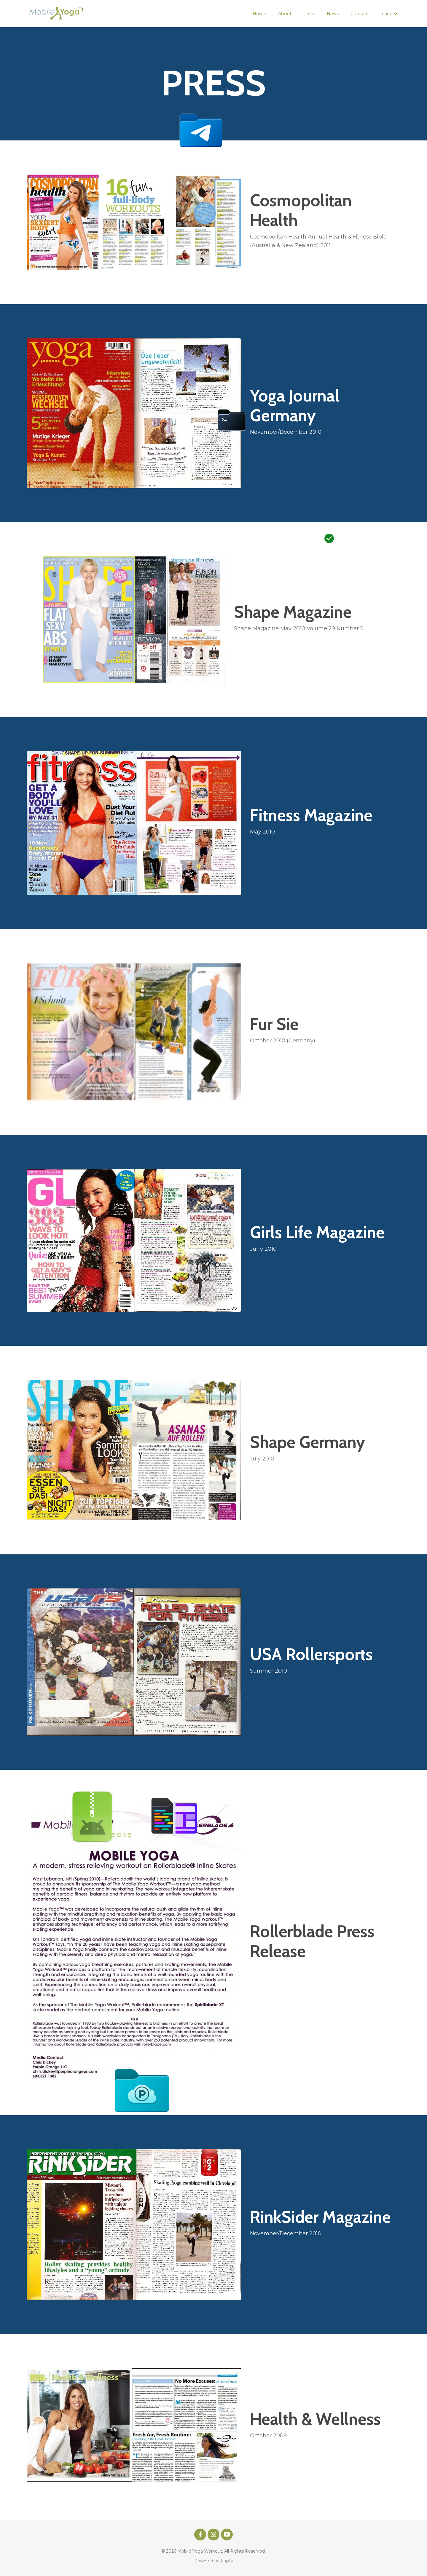 This screenshot has width=427, height=2576. Describe the element at coordinates (329, 538) in the screenshot. I see `confirm or approve an action` at that location.